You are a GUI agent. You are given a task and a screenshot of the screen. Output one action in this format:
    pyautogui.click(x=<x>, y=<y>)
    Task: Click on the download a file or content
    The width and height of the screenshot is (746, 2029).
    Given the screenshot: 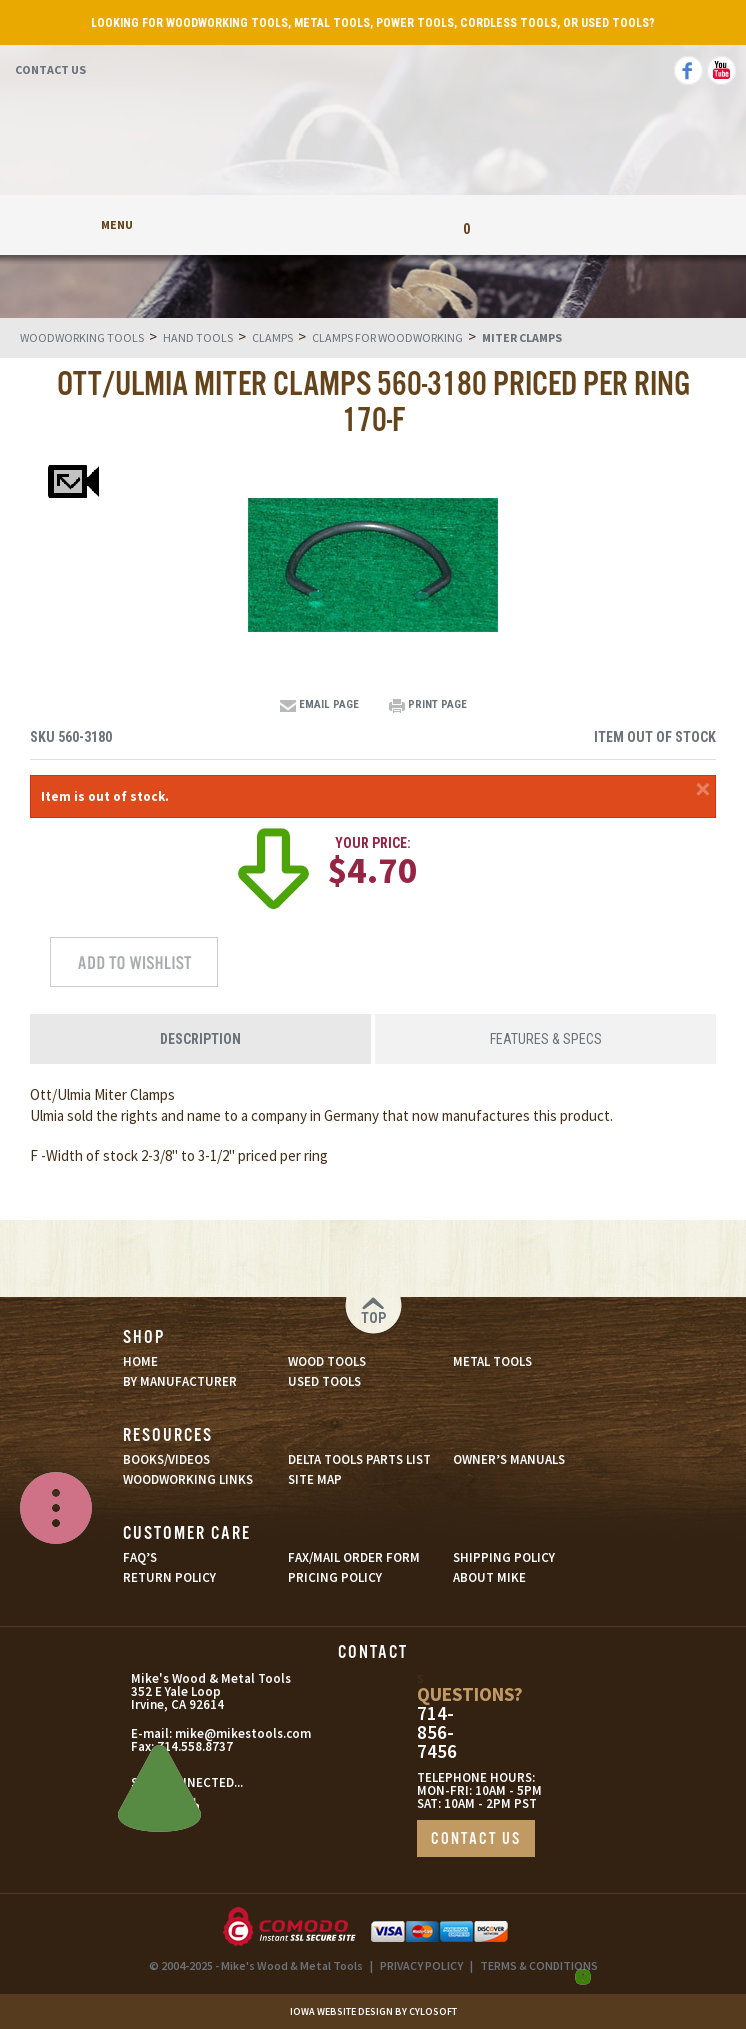 What is the action you would take?
    pyautogui.click(x=273, y=869)
    